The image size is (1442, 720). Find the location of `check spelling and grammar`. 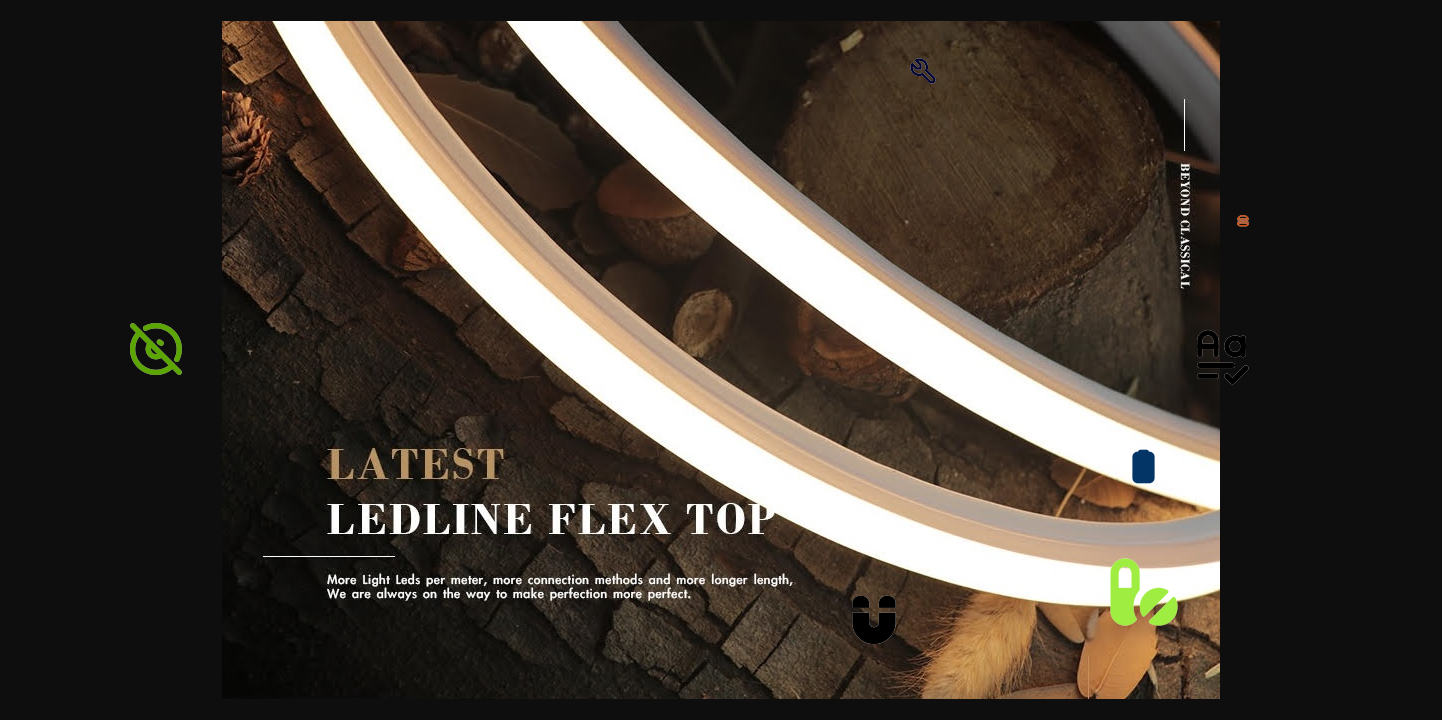

check spelling and grammar is located at coordinates (1221, 354).